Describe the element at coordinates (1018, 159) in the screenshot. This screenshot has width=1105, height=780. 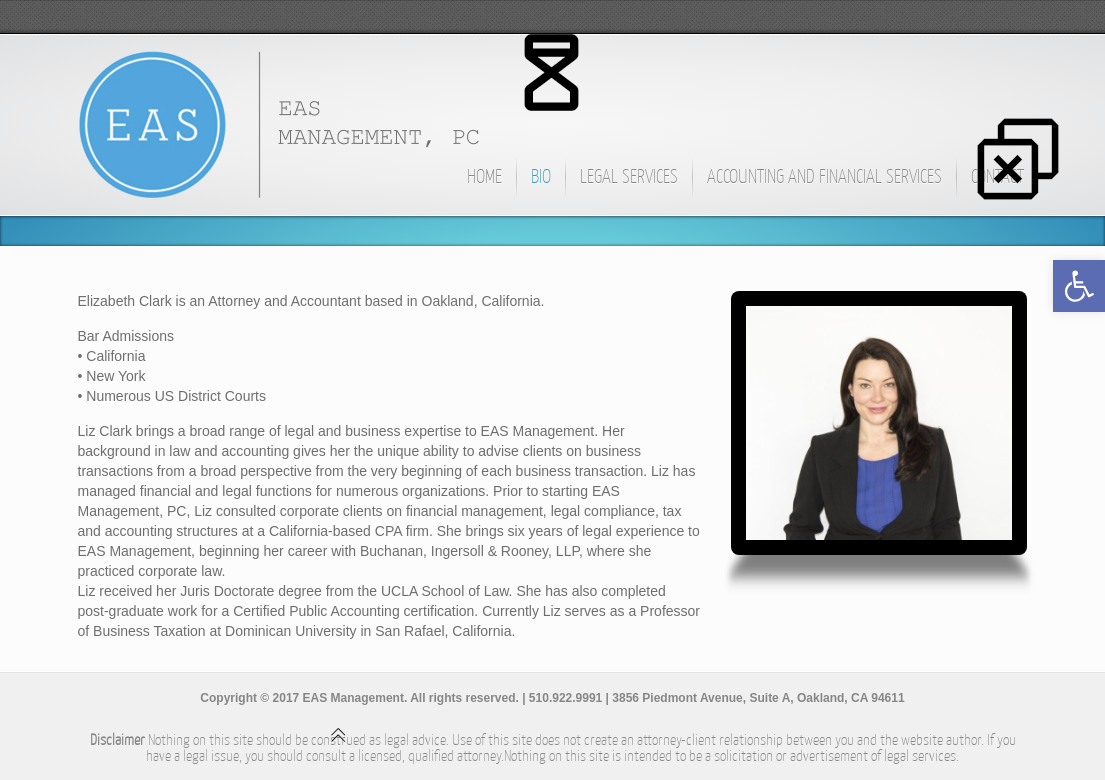
I see `close all open tabs or windows` at that location.